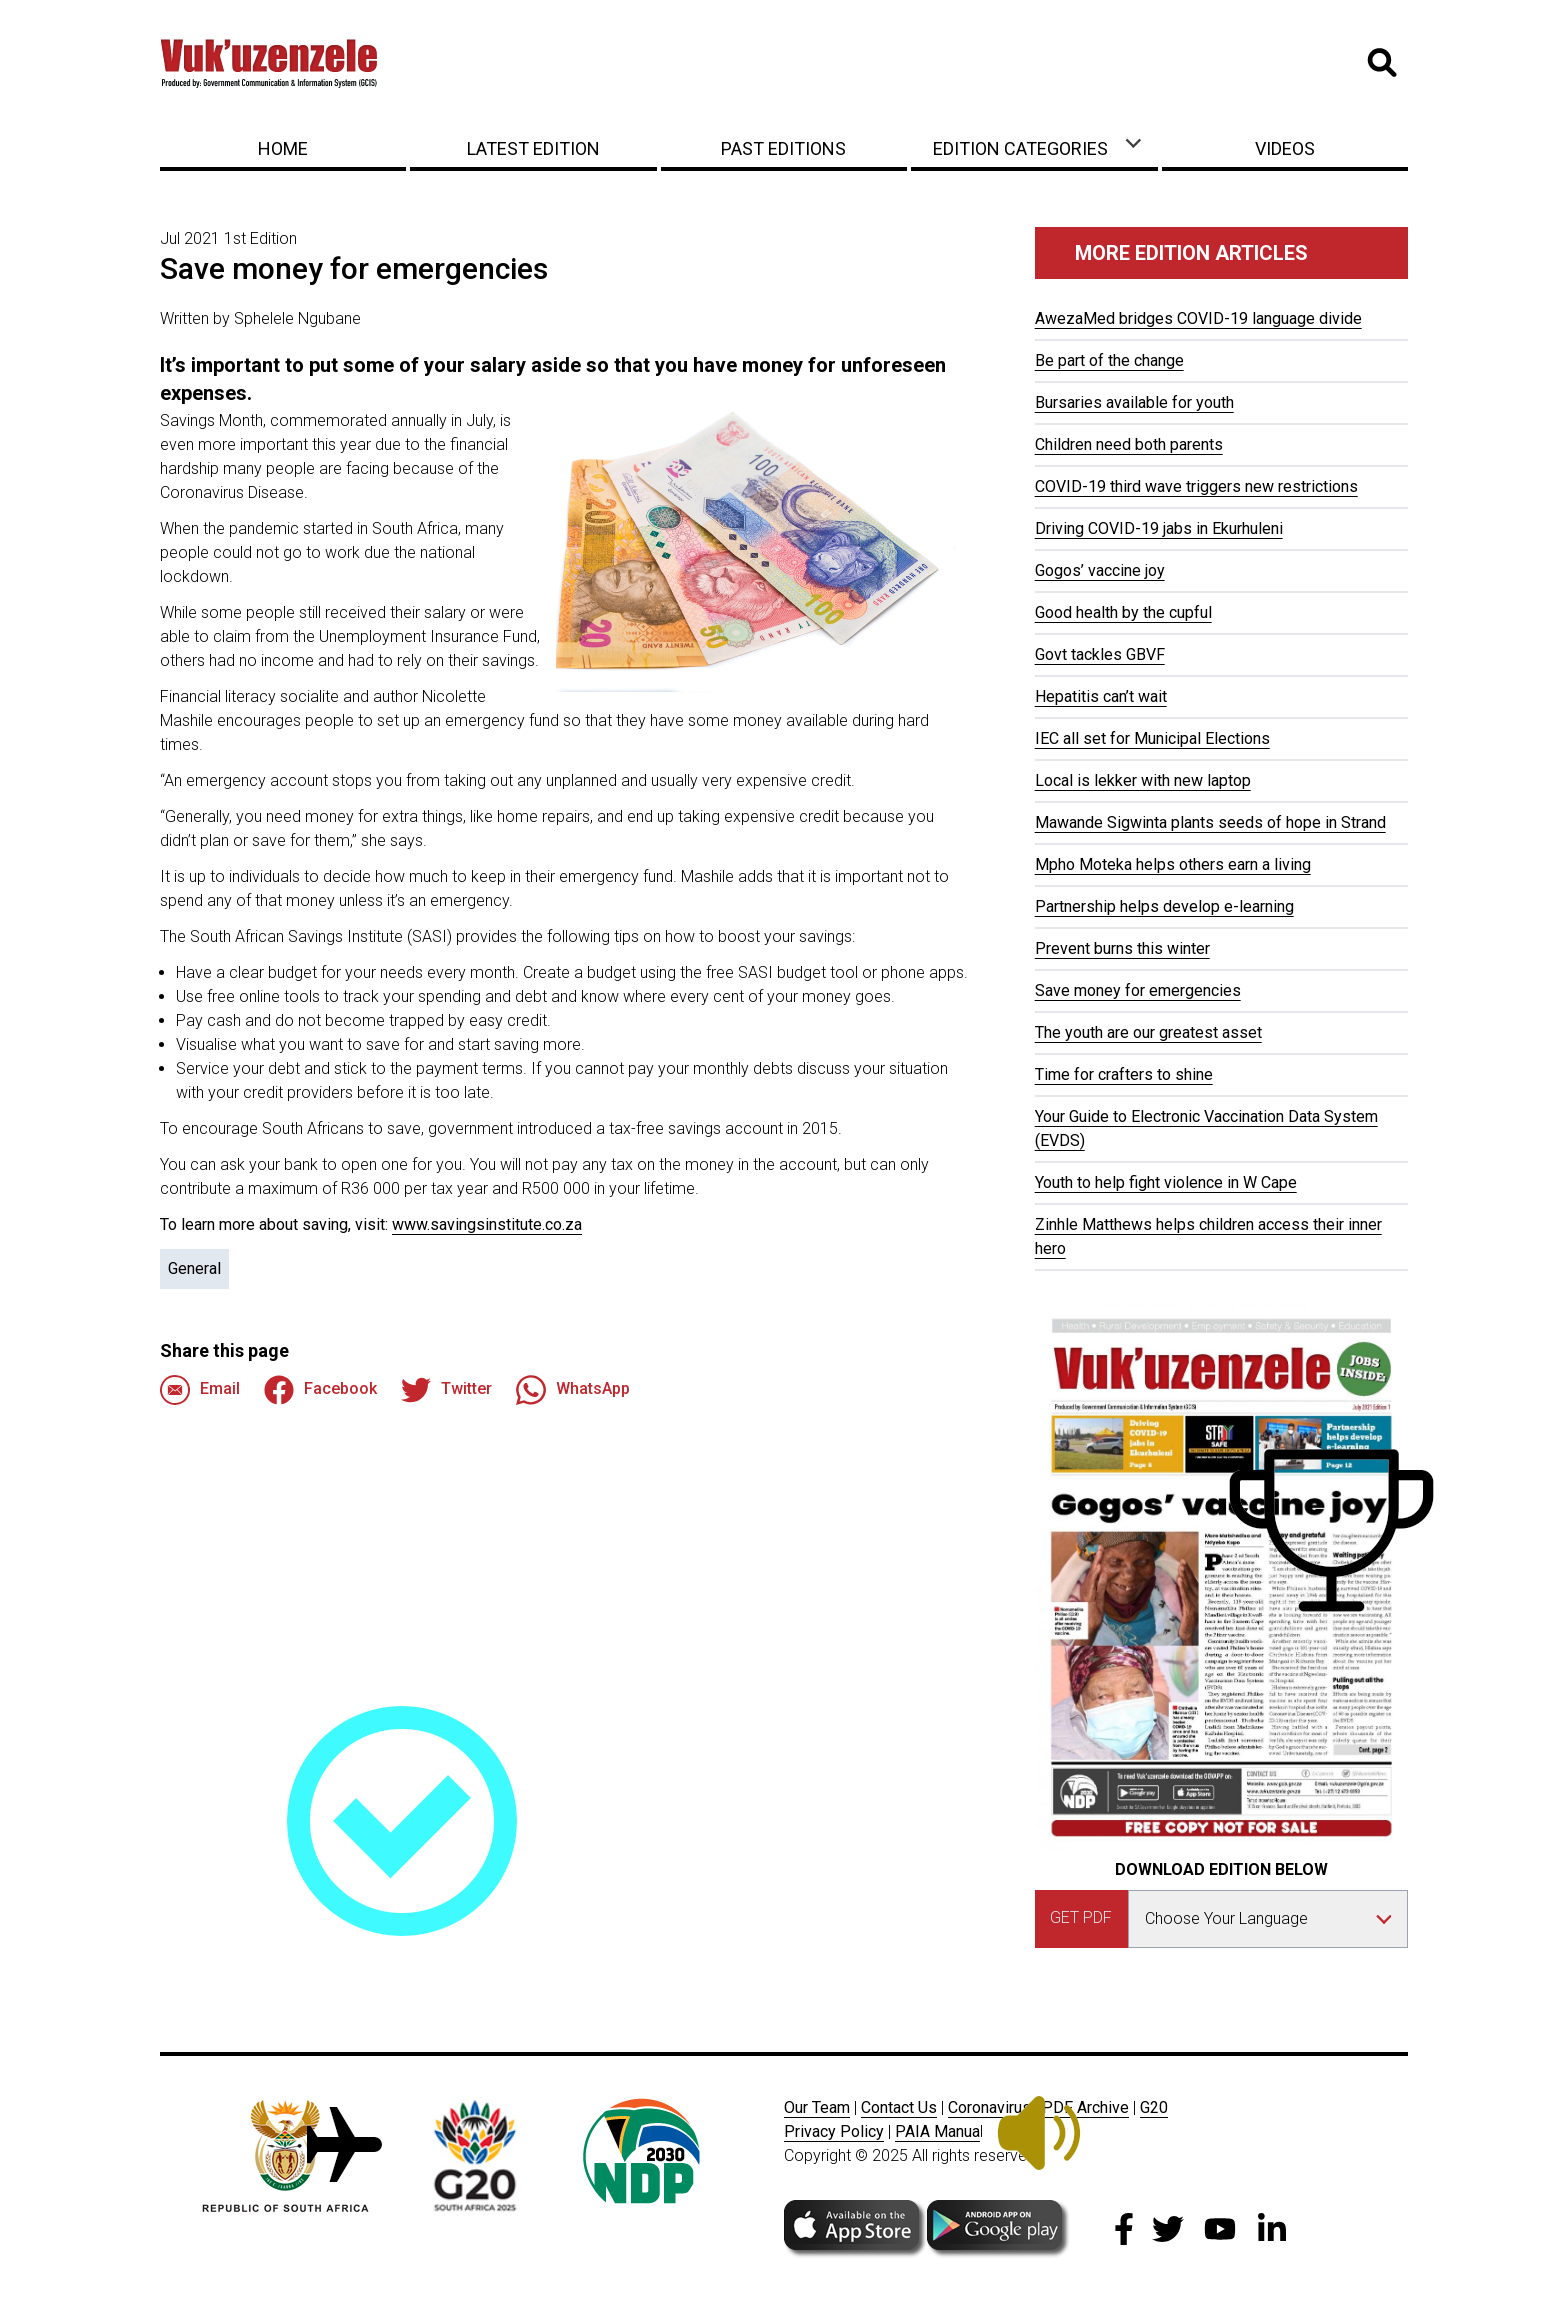 This screenshot has height=2305, width=1568. What do you see at coordinates (344, 2144) in the screenshot?
I see `enable airplane mode` at bounding box center [344, 2144].